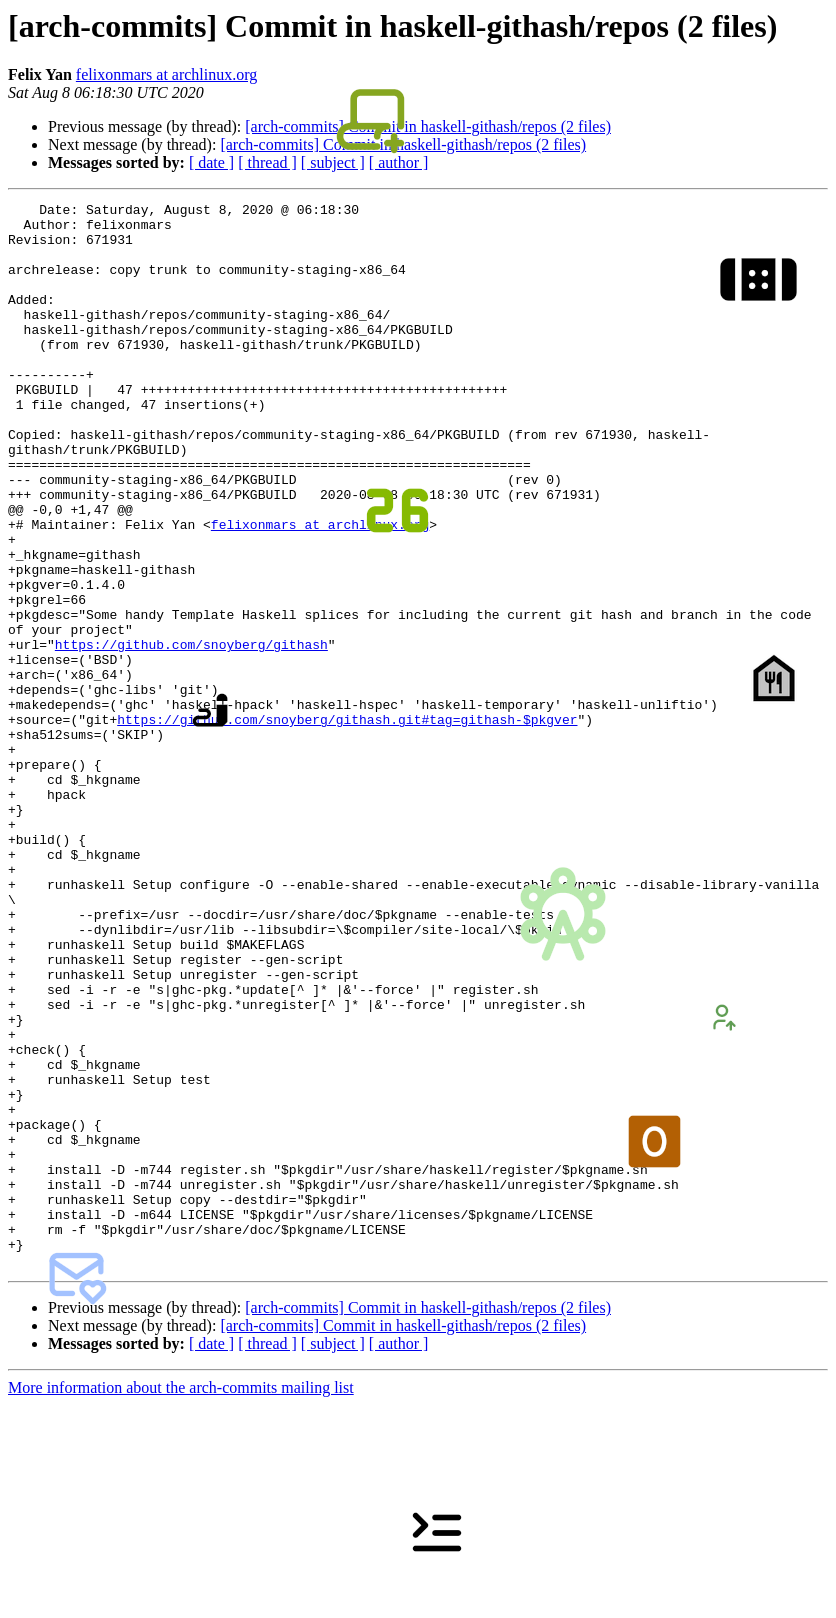  Describe the element at coordinates (437, 1533) in the screenshot. I see `increase text indentation` at that location.